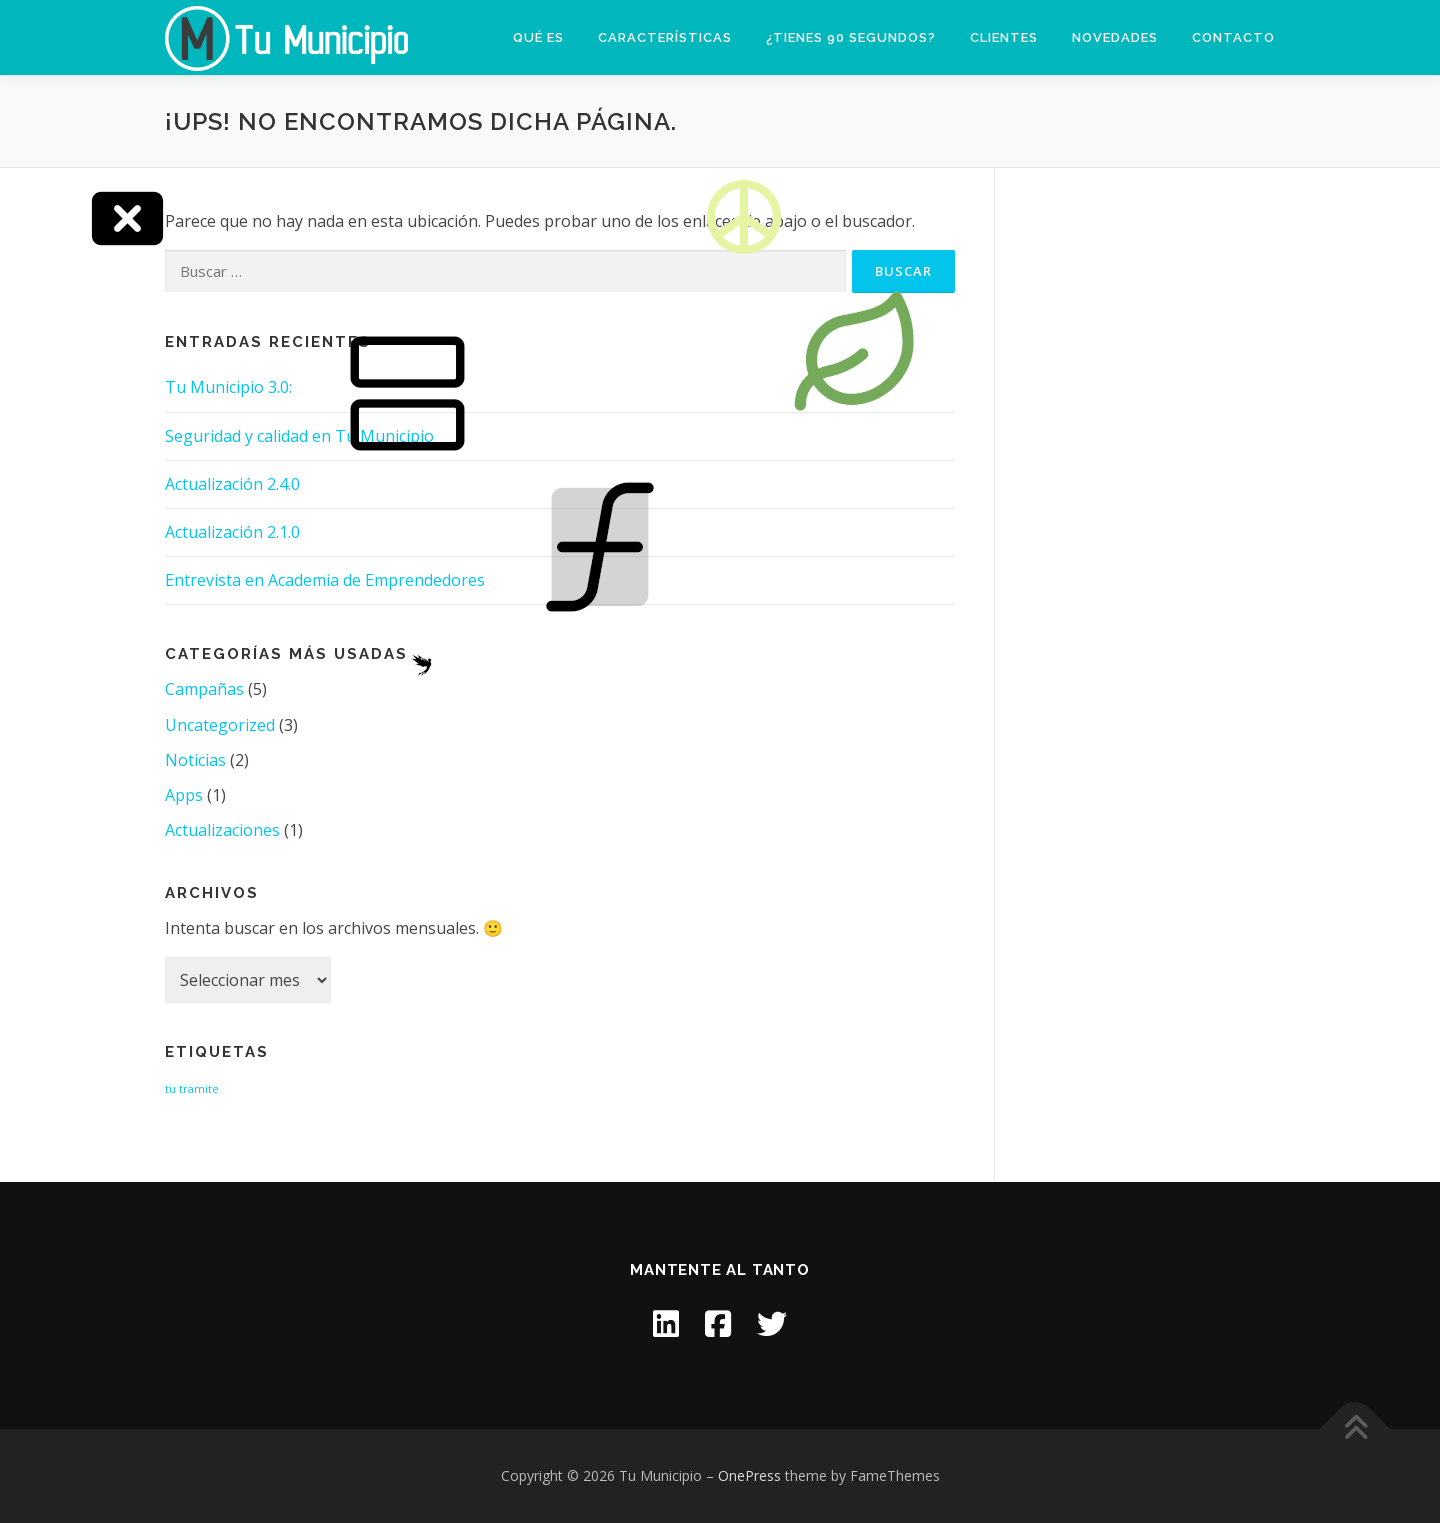  I want to click on close or dismiss a dialog box, so click(127, 218).